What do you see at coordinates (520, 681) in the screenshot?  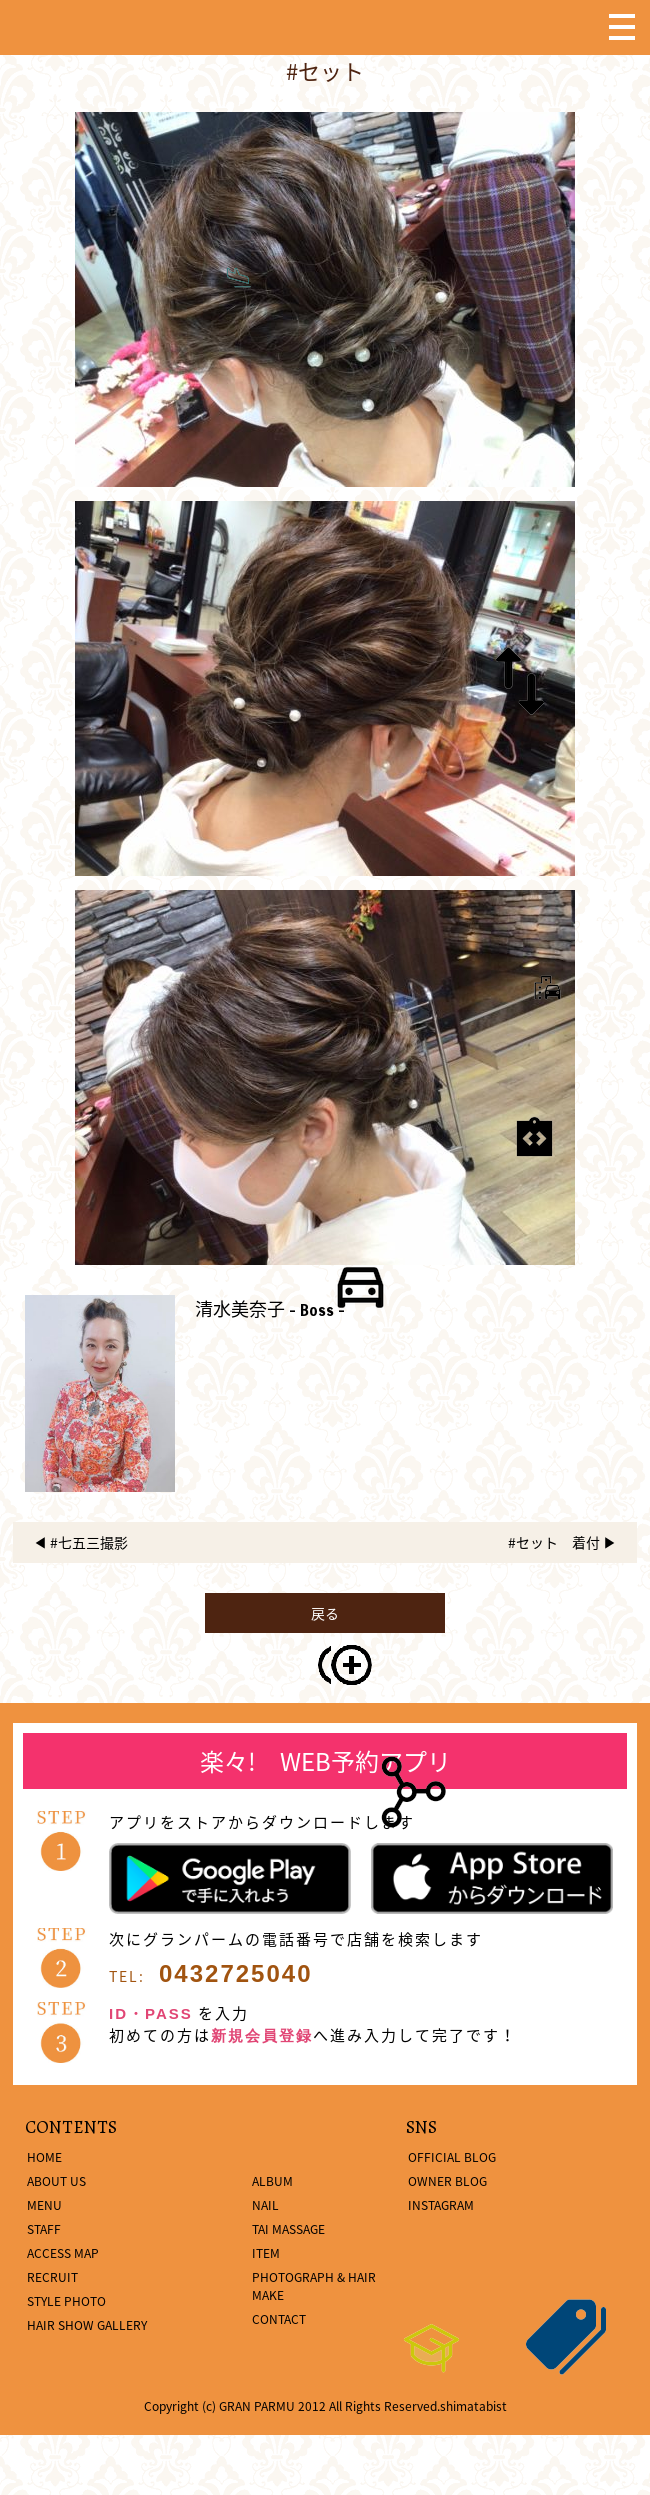 I see `swap or reverse the order of items` at bounding box center [520, 681].